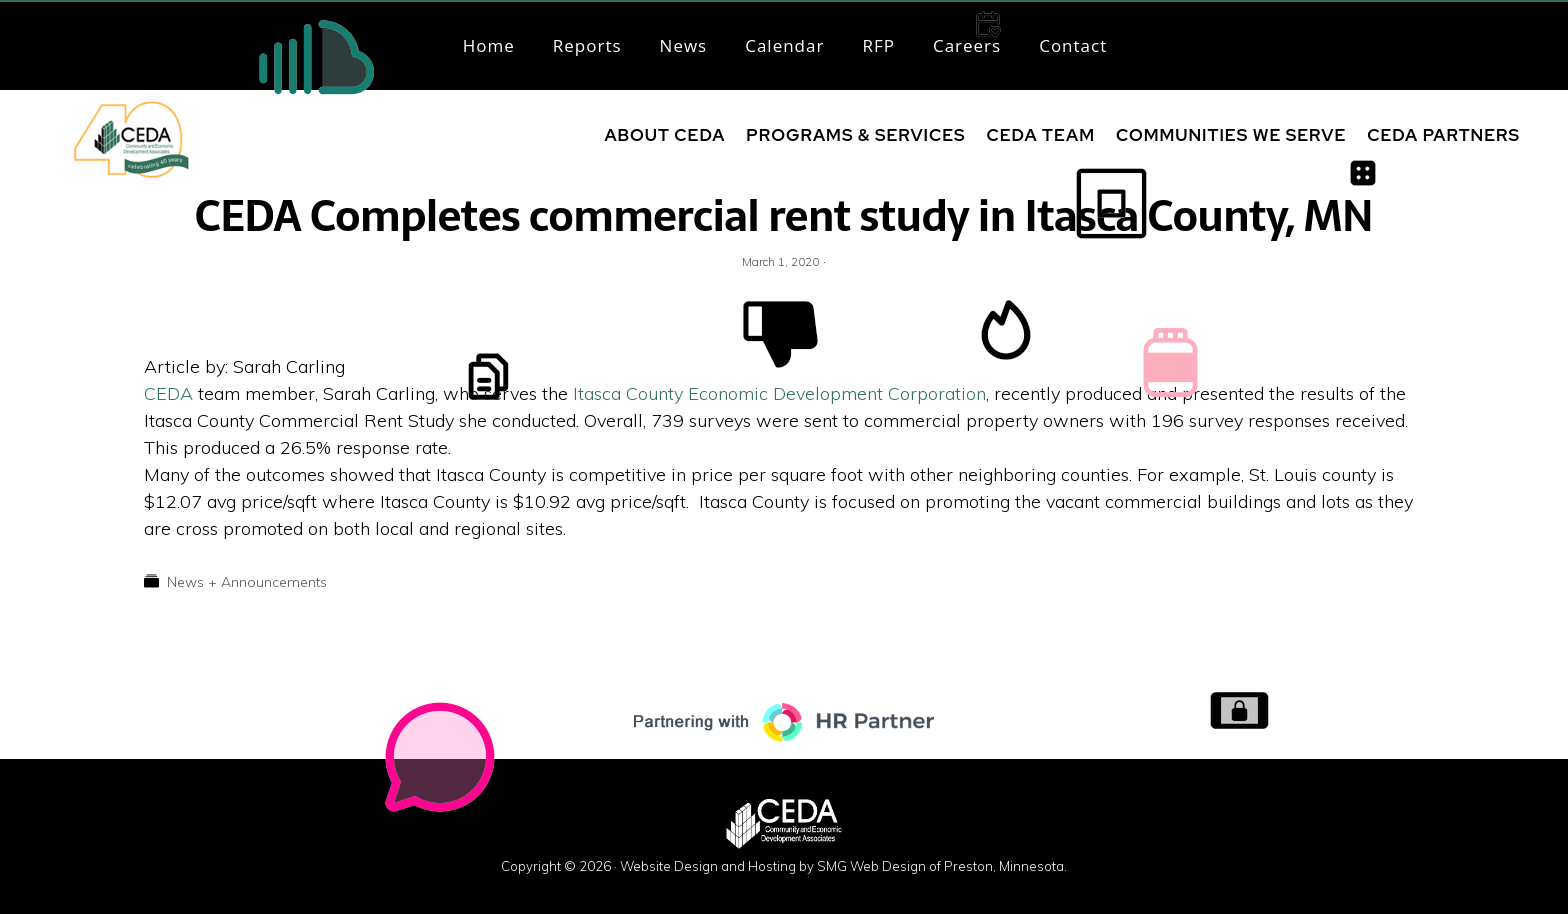 This screenshot has height=914, width=1568. I want to click on view favorite or liked events, so click(988, 24).